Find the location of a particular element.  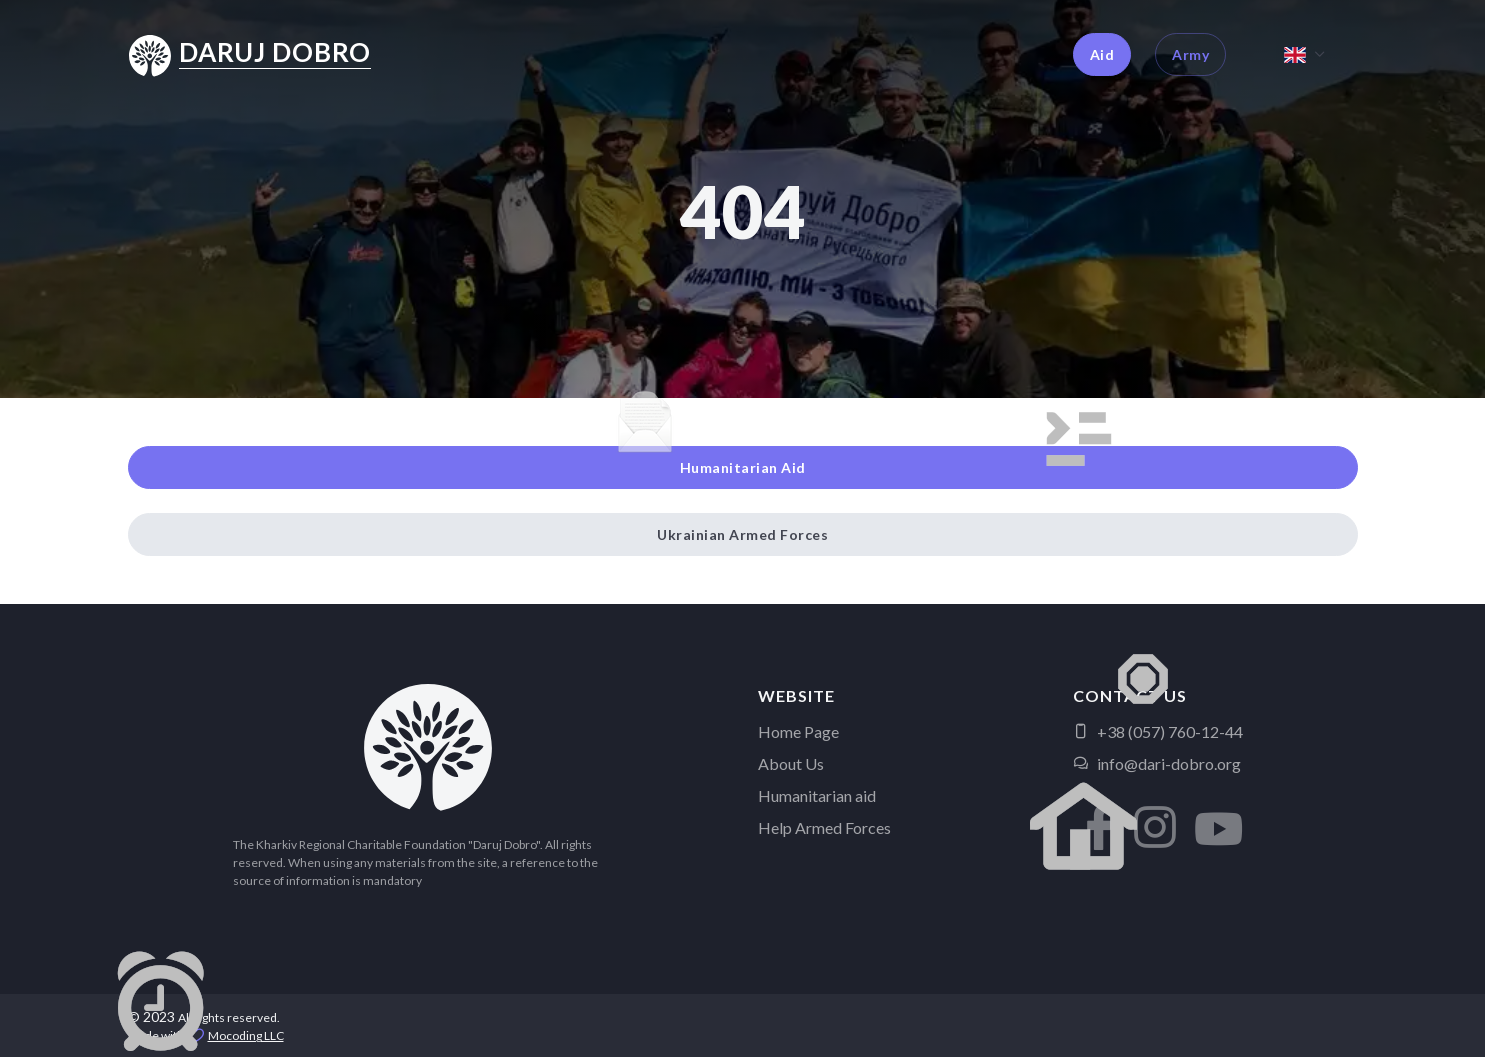

stop a running process or task is located at coordinates (1143, 679).